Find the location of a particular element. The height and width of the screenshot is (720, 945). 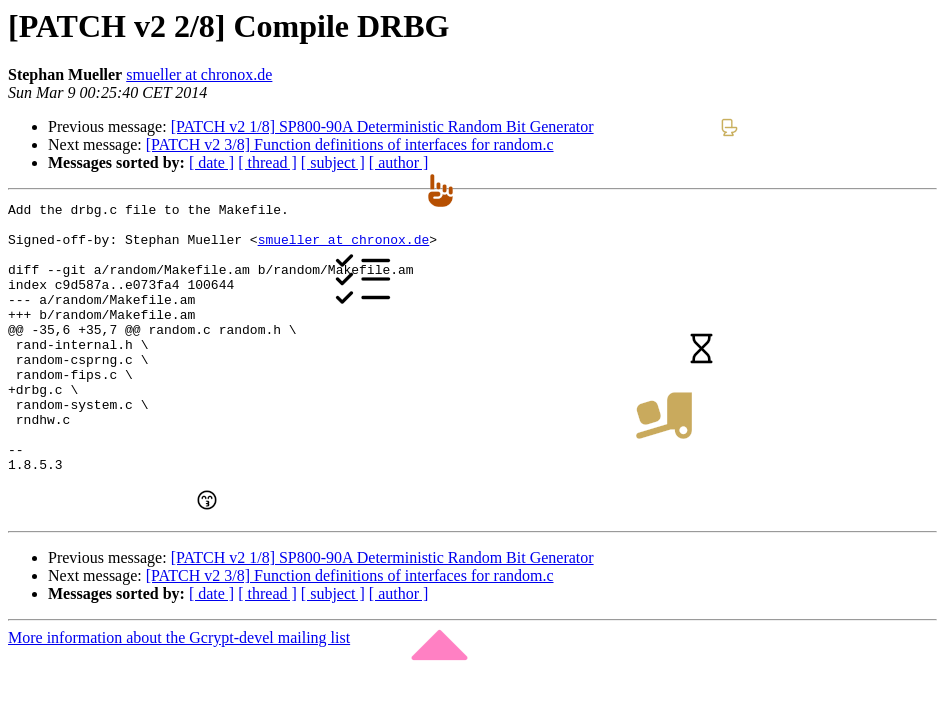

locate nearby restroom facilities is located at coordinates (729, 127).